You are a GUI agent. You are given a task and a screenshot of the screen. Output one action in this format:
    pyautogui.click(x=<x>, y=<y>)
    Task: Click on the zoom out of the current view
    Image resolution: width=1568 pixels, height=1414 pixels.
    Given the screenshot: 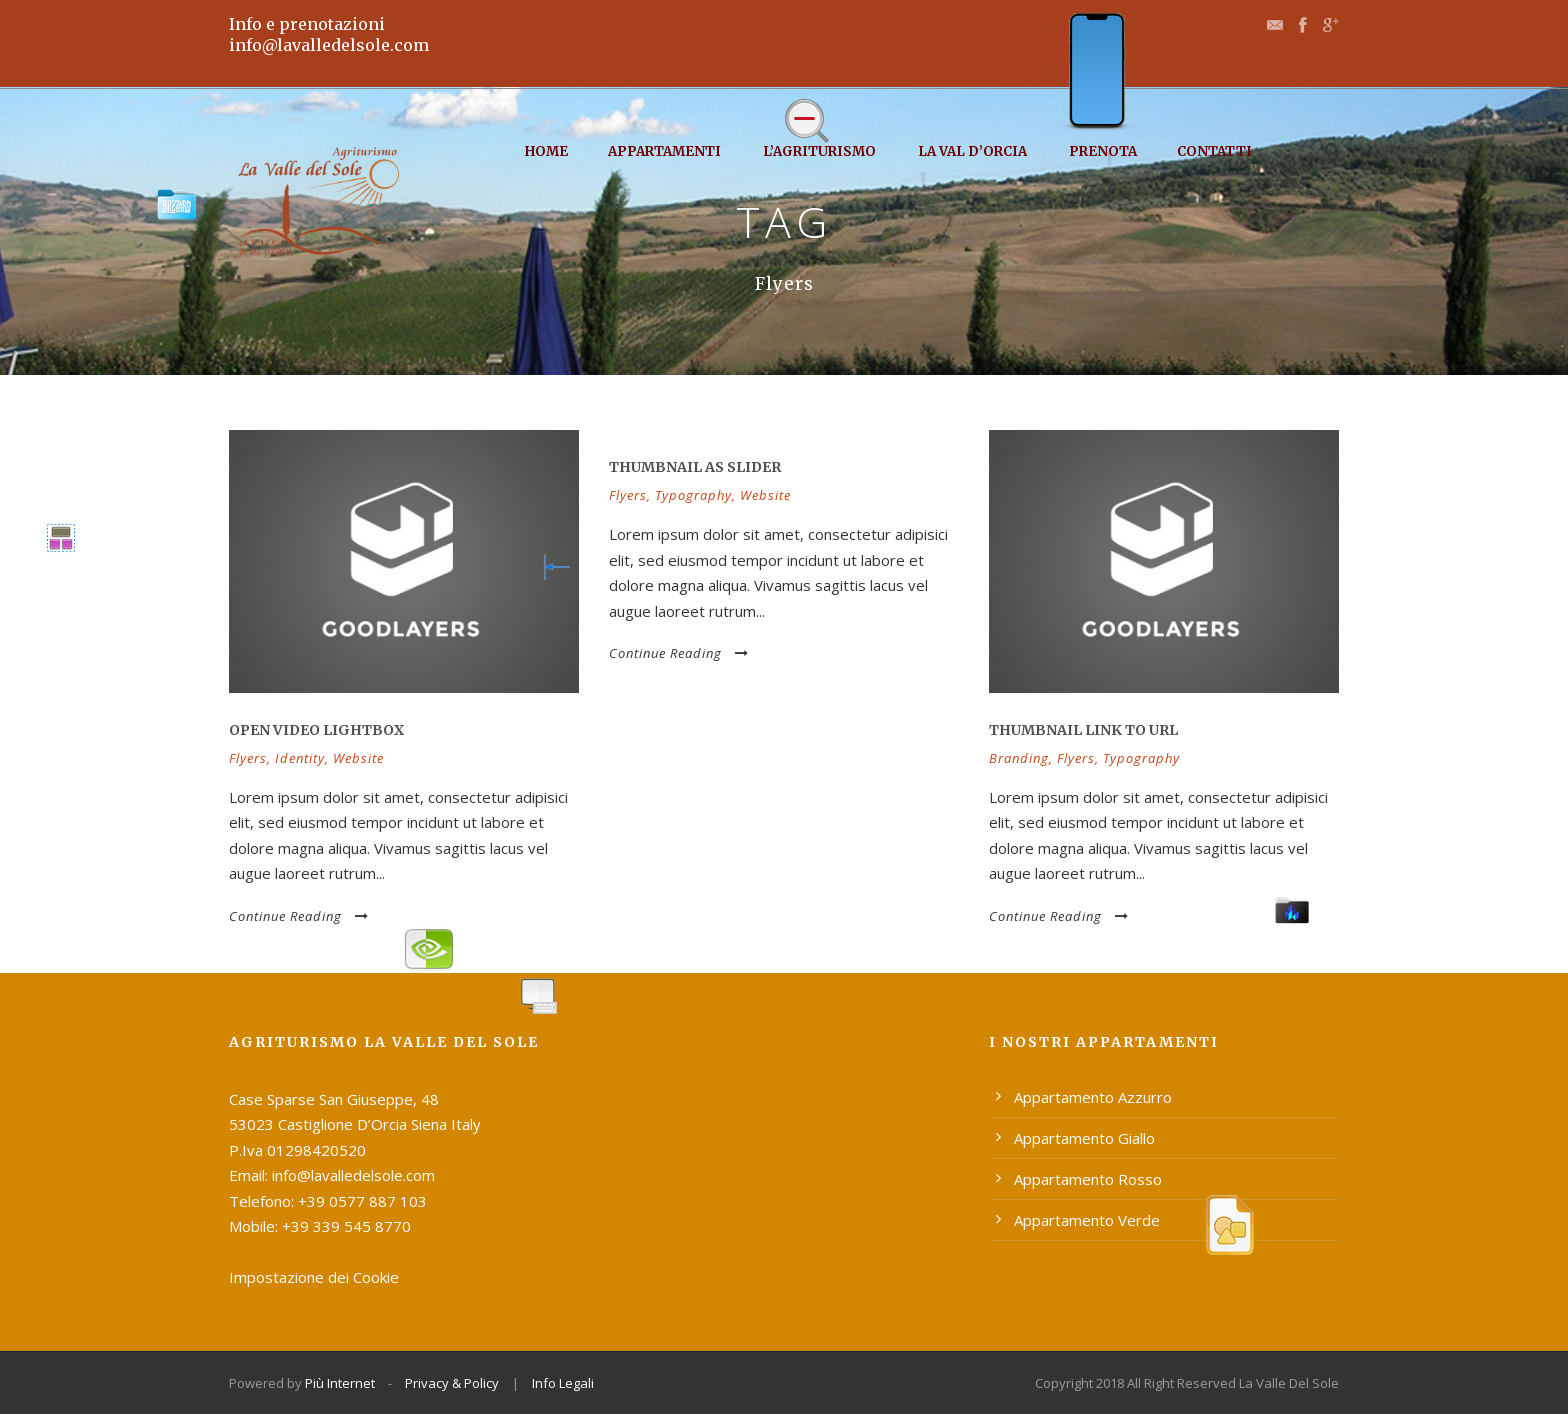 What is the action you would take?
    pyautogui.click(x=807, y=121)
    